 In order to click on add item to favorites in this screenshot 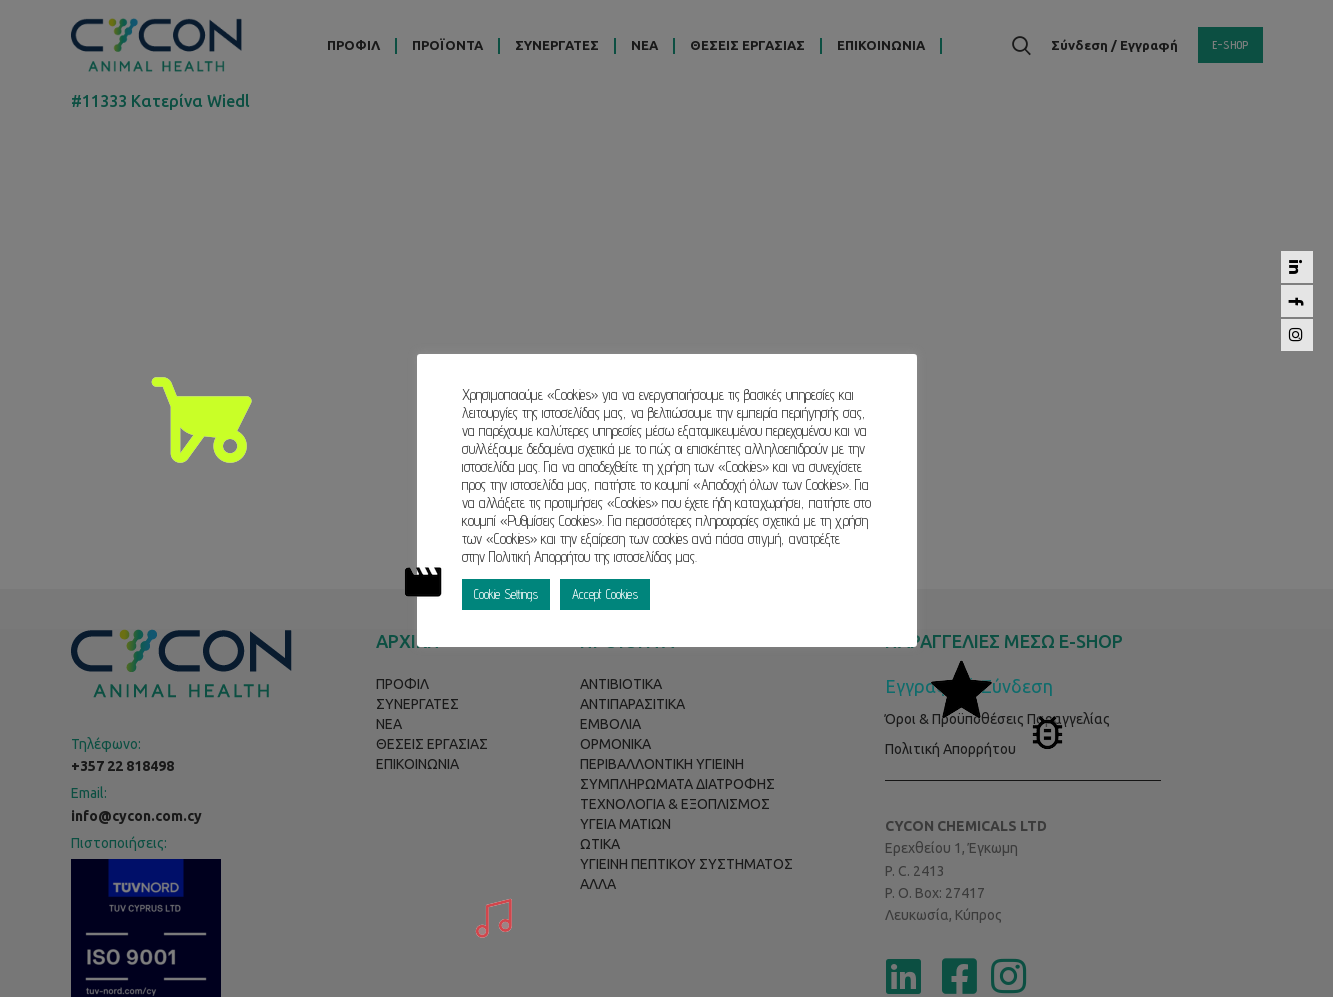, I will do `click(961, 690)`.